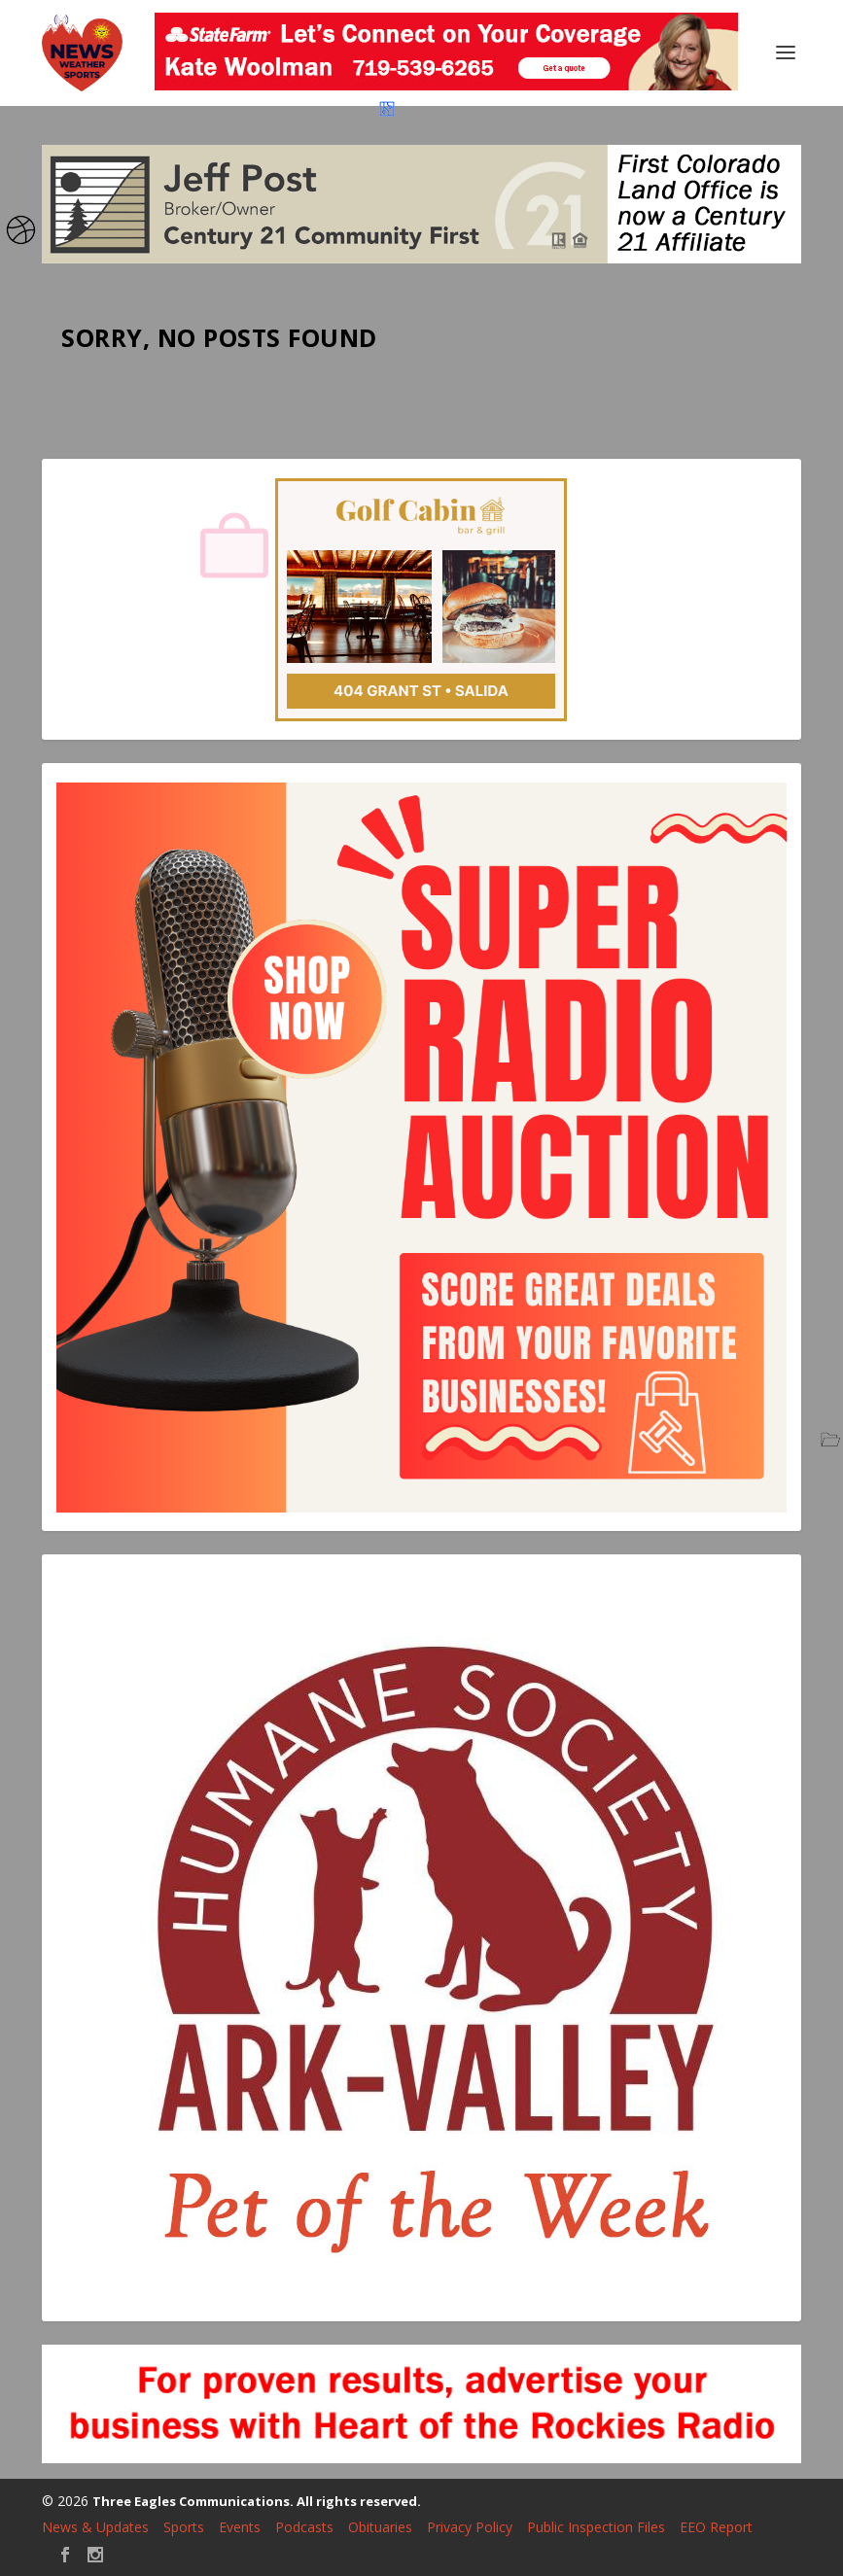  Describe the element at coordinates (20, 229) in the screenshot. I see `view dribbble profile or portfolio` at that location.